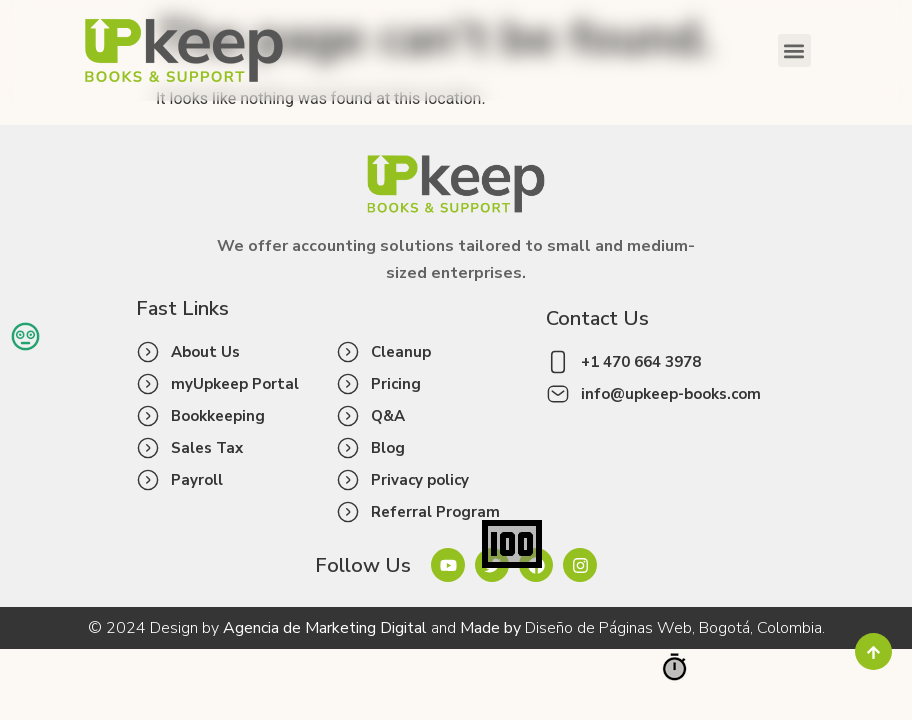  What do you see at coordinates (674, 667) in the screenshot?
I see `set a countdown timer` at bounding box center [674, 667].